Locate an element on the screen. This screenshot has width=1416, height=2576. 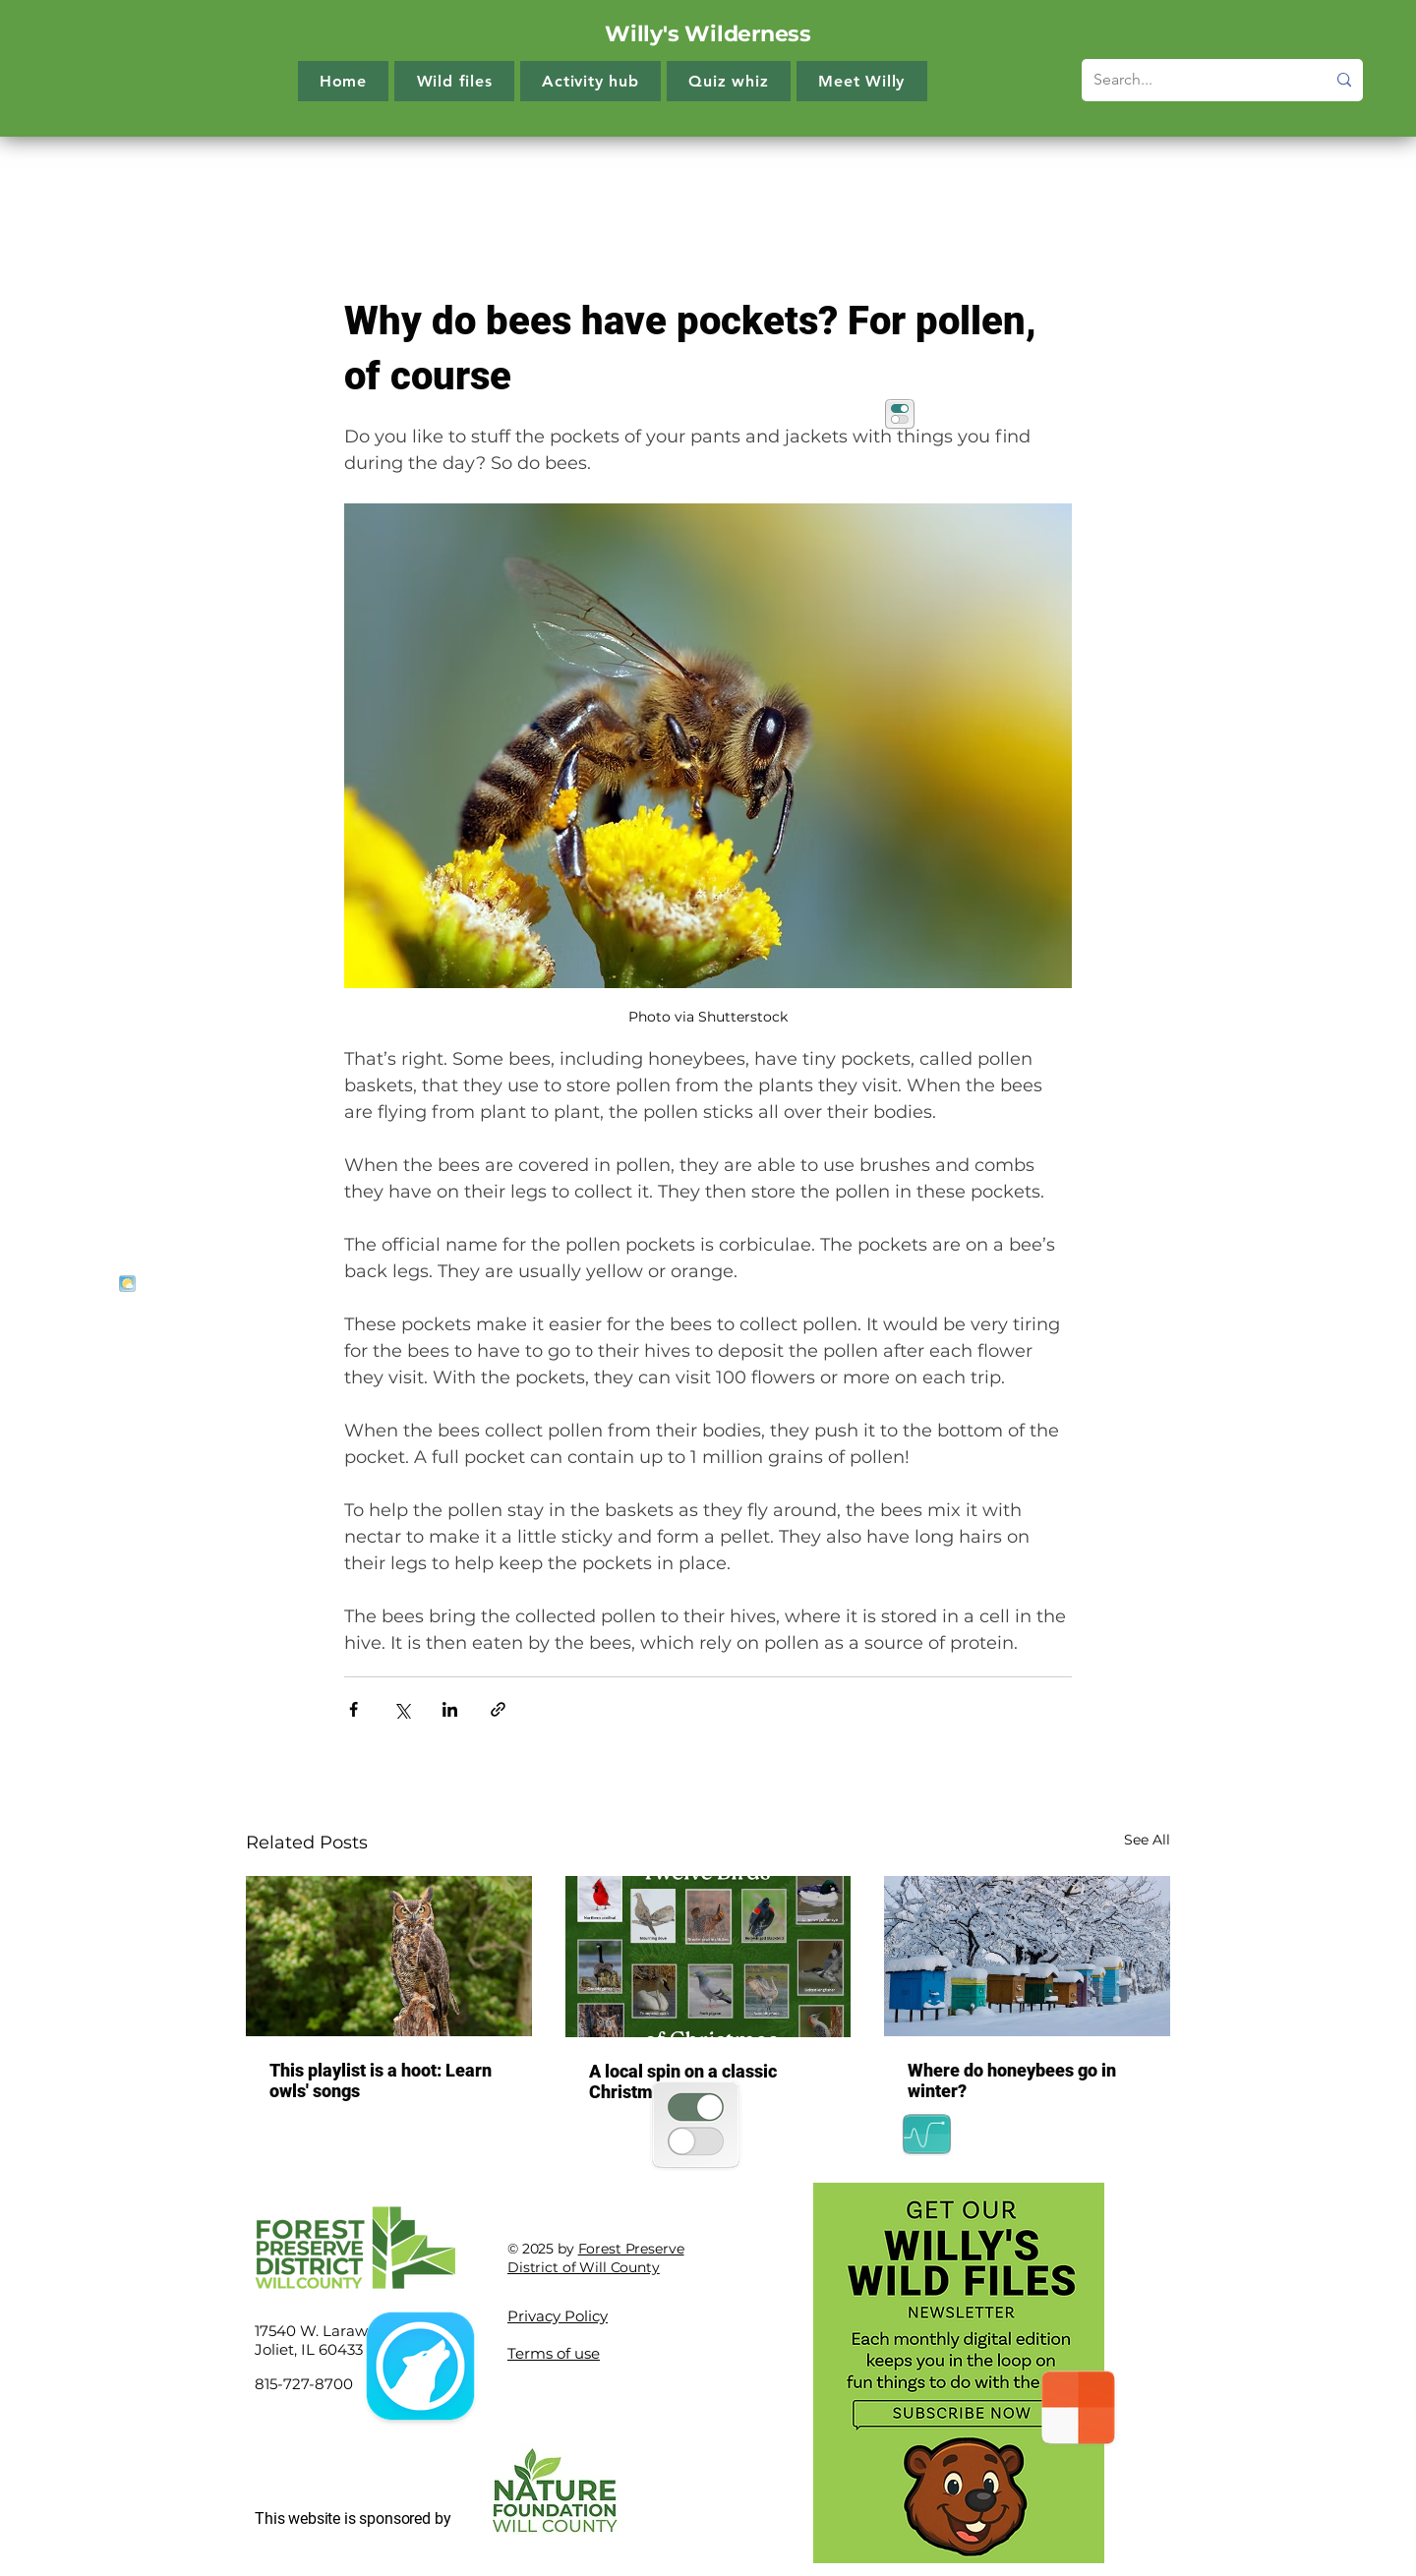
open system tweaks or customization settings is located at coordinates (695, 2124).